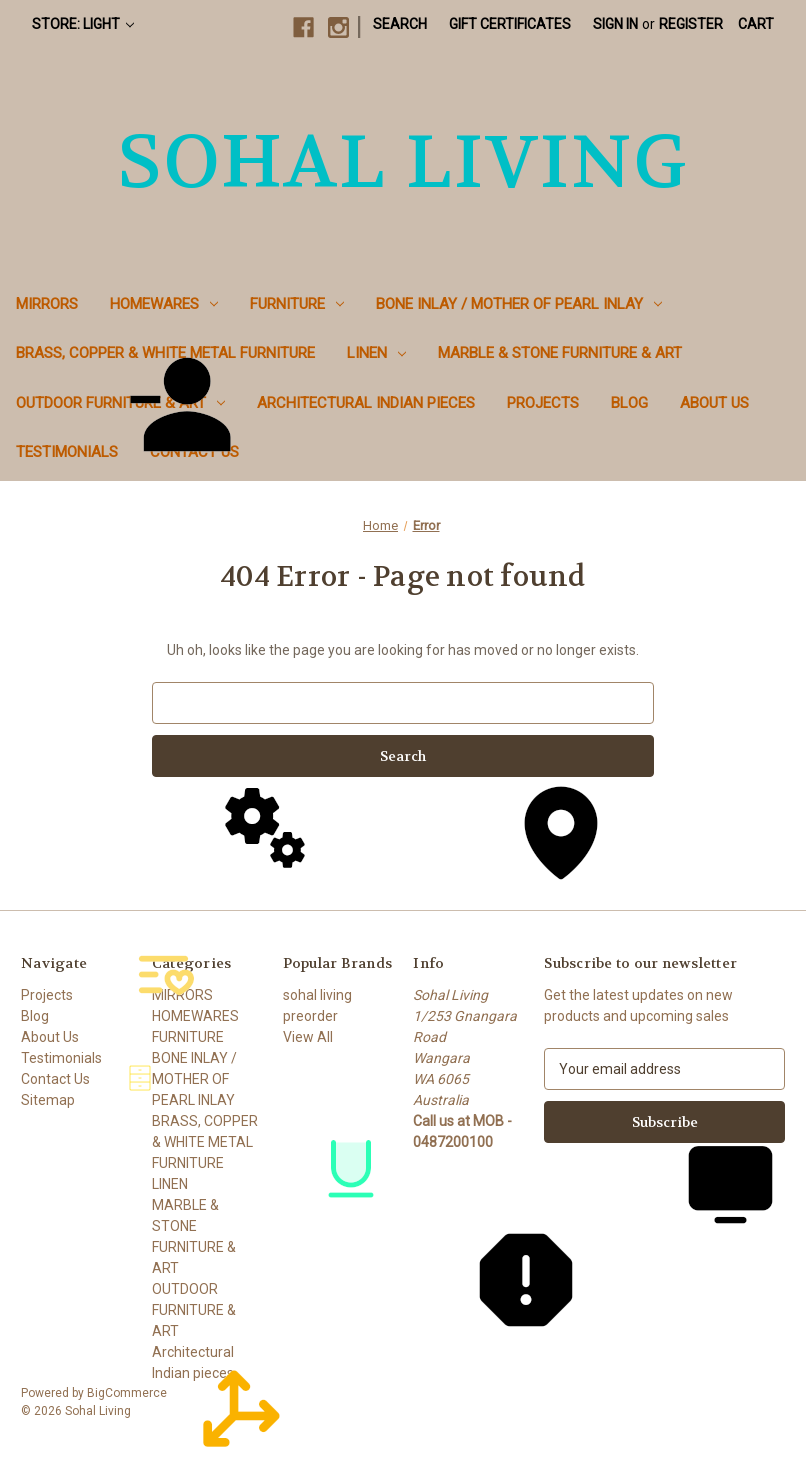 The image size is (806, 1462). What do you see at coordinates (351, 1165) in the screenshot?
I see `apply underline formatting to selected text` at bounding box center [351, 1165].